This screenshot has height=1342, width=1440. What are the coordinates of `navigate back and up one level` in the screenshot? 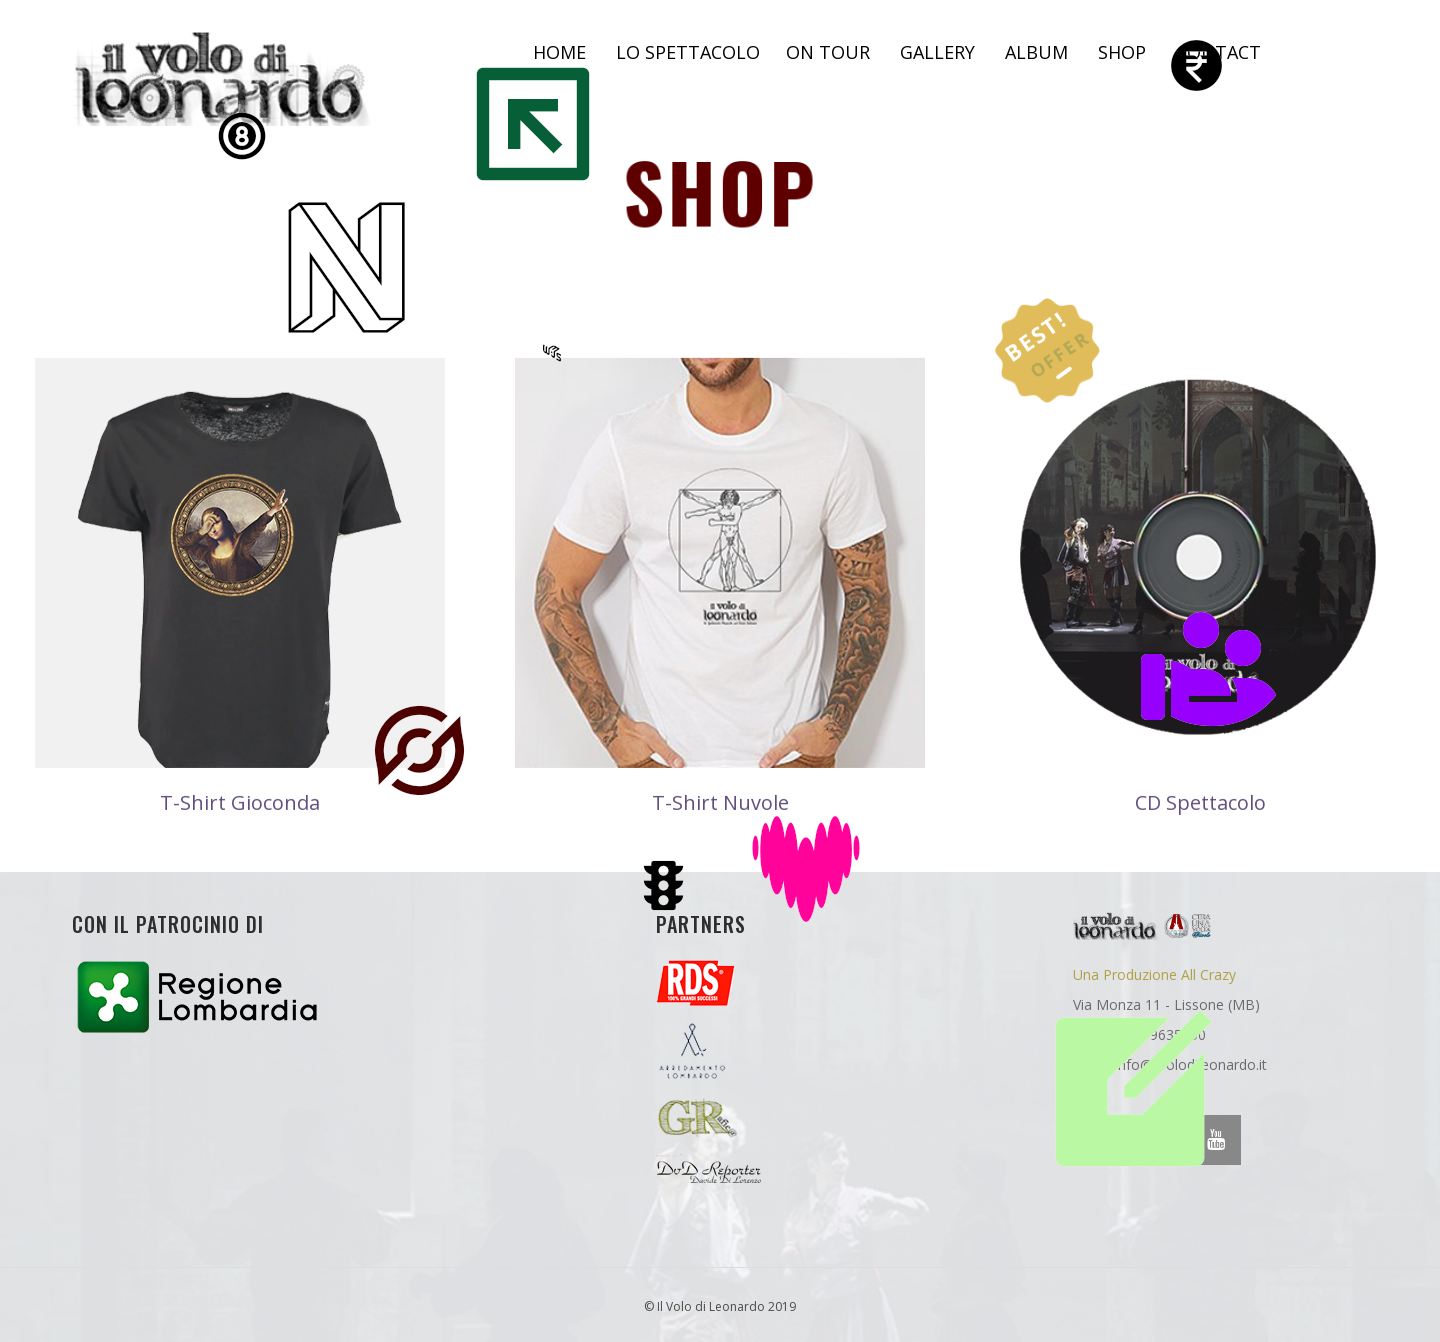 It's located at (533, 124).